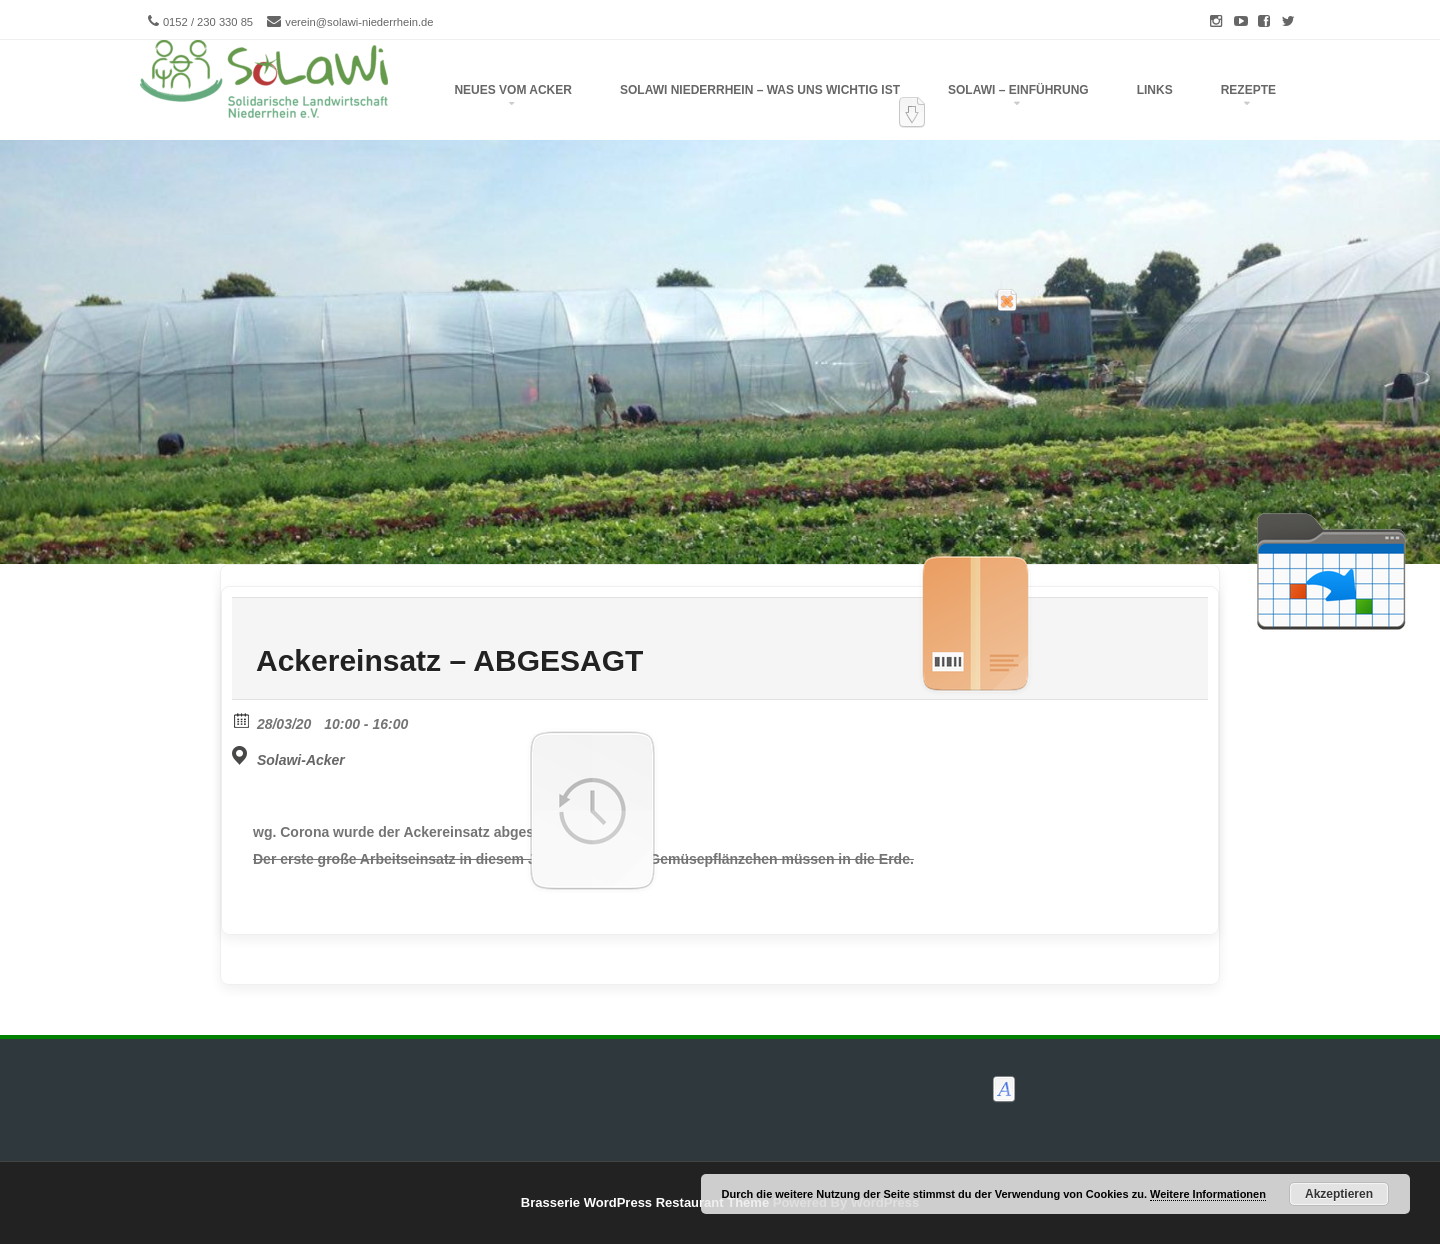 The image size is (1440, 1244). I want to click on a software package or archive file, so click(975, 623).